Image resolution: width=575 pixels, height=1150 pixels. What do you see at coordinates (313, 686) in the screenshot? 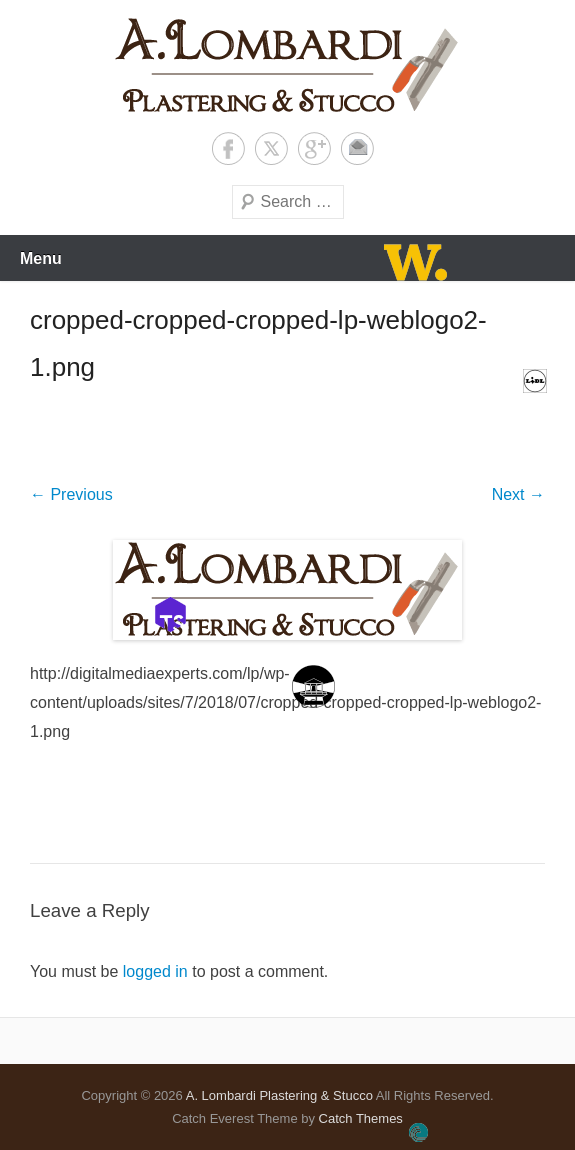
I see `watchtower container monitoring service logo` at bounding box center [313, 686].